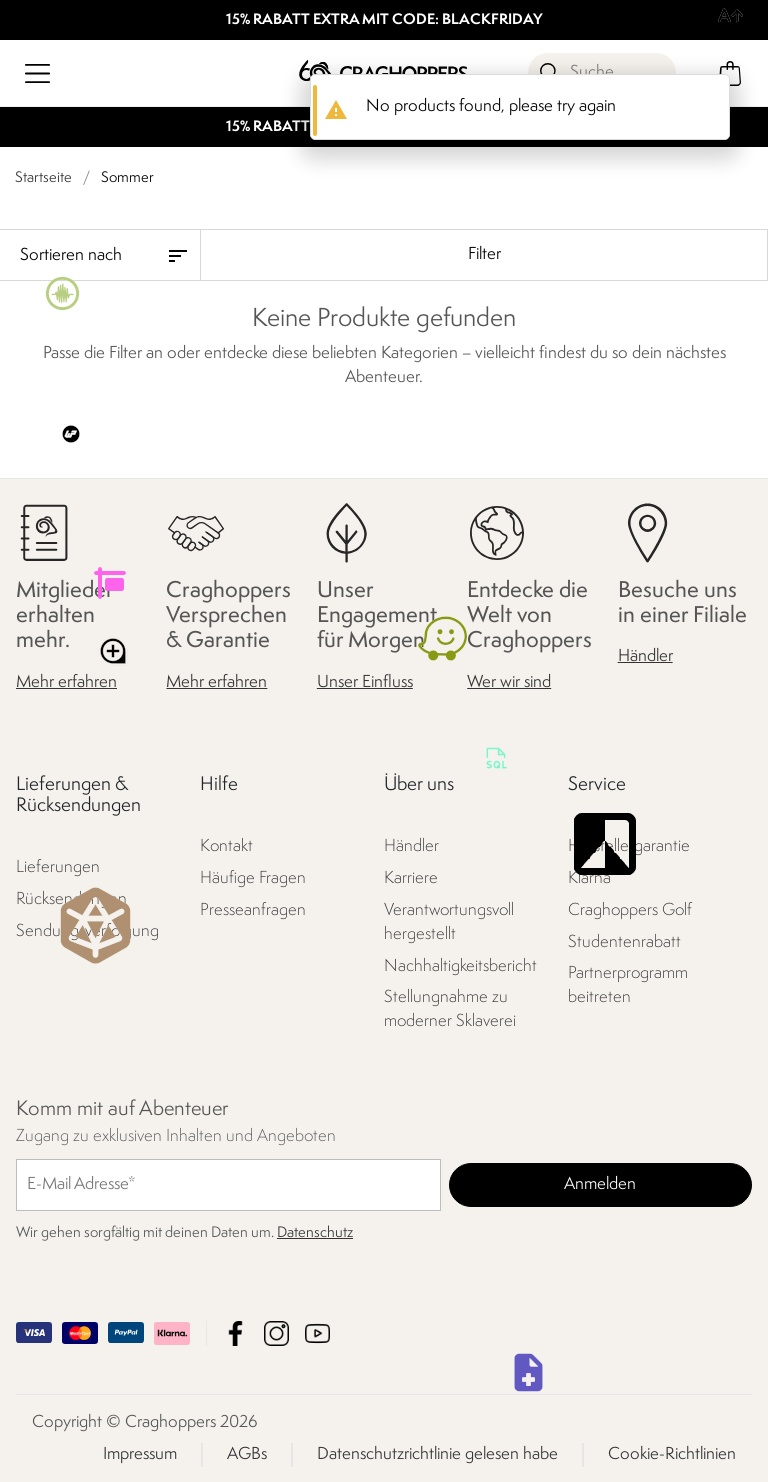 Image resolution: width=768 pixels, height=1482 pixels. Describe the element at coordinates (605, 844) in the screenshot. I see `apply black and white filter to image` at that location.